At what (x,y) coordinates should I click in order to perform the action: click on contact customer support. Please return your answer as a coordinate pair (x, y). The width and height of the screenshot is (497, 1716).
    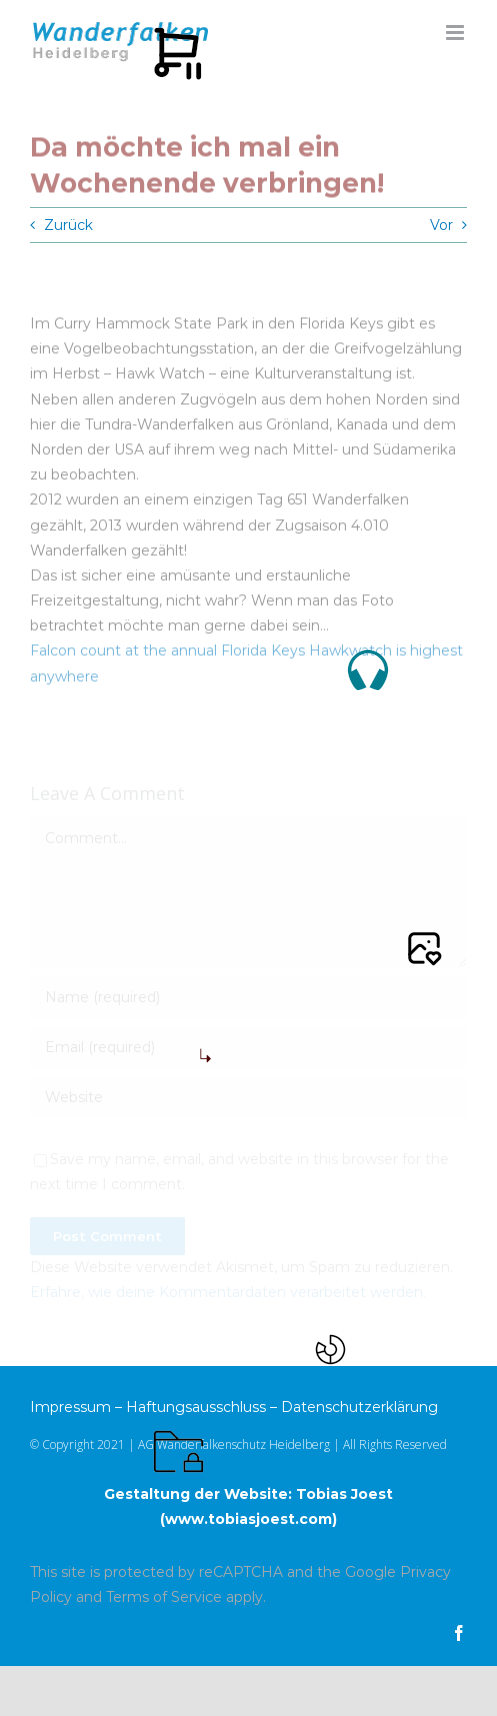
    Looking at the image, I should click on (368, 670).